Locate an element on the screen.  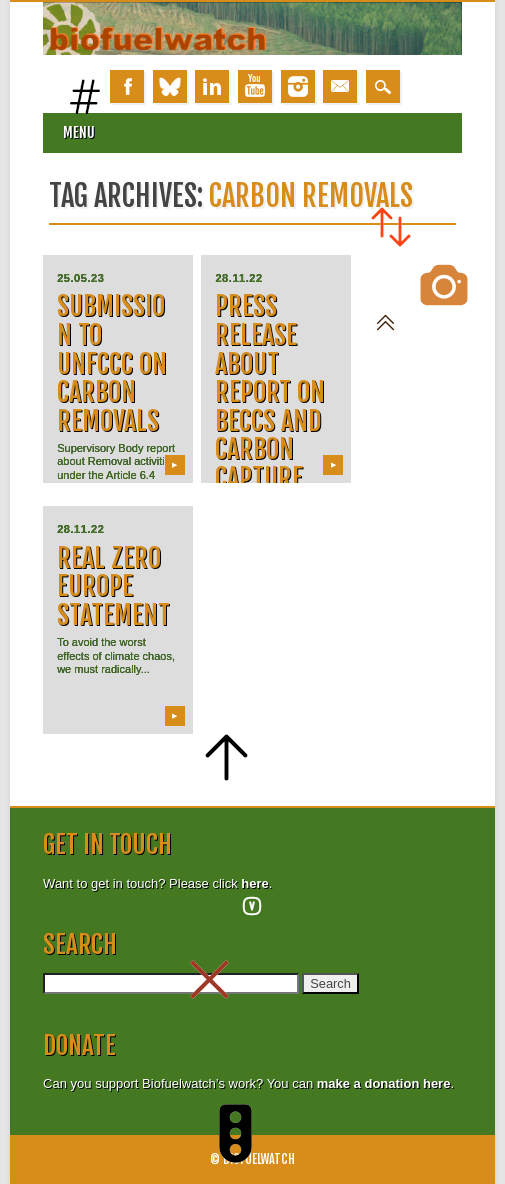
move item up in a list is located at coordinates (226, 757).